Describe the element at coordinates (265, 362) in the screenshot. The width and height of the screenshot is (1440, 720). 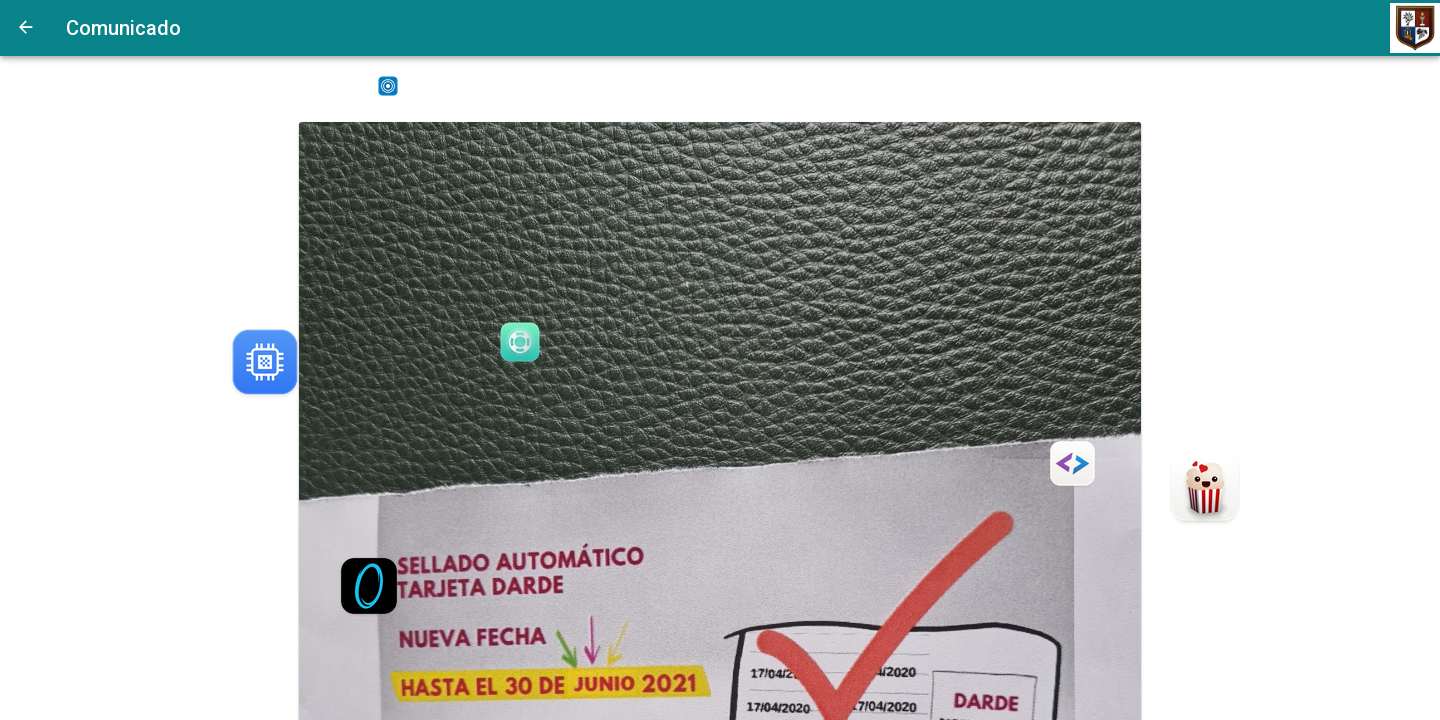
I see `browse electronics or hardware apps` at that location.